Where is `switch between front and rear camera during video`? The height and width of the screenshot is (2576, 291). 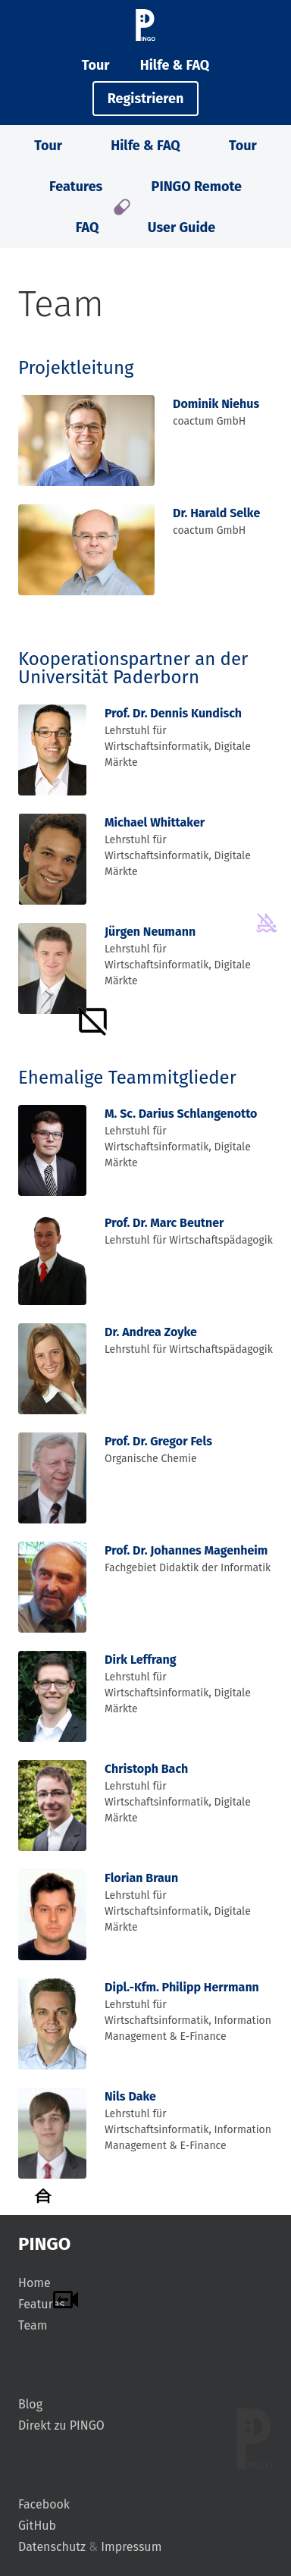
switch between front and rear camera during video is located at coordinates (65, 2299).